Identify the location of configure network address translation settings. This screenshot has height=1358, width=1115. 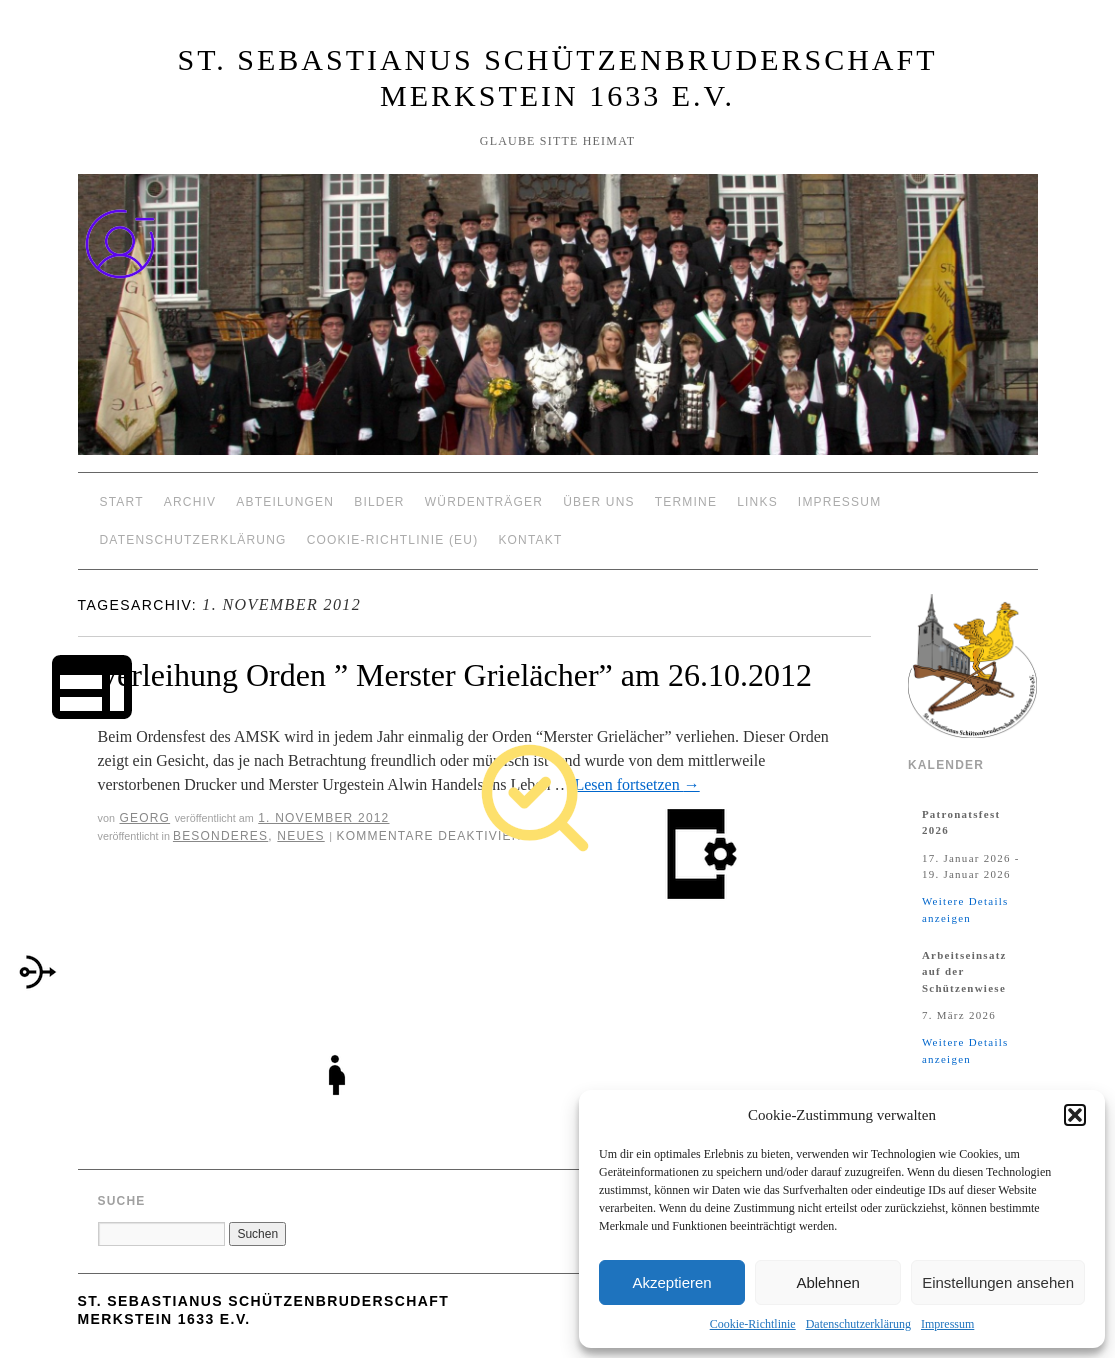
(38, 972).